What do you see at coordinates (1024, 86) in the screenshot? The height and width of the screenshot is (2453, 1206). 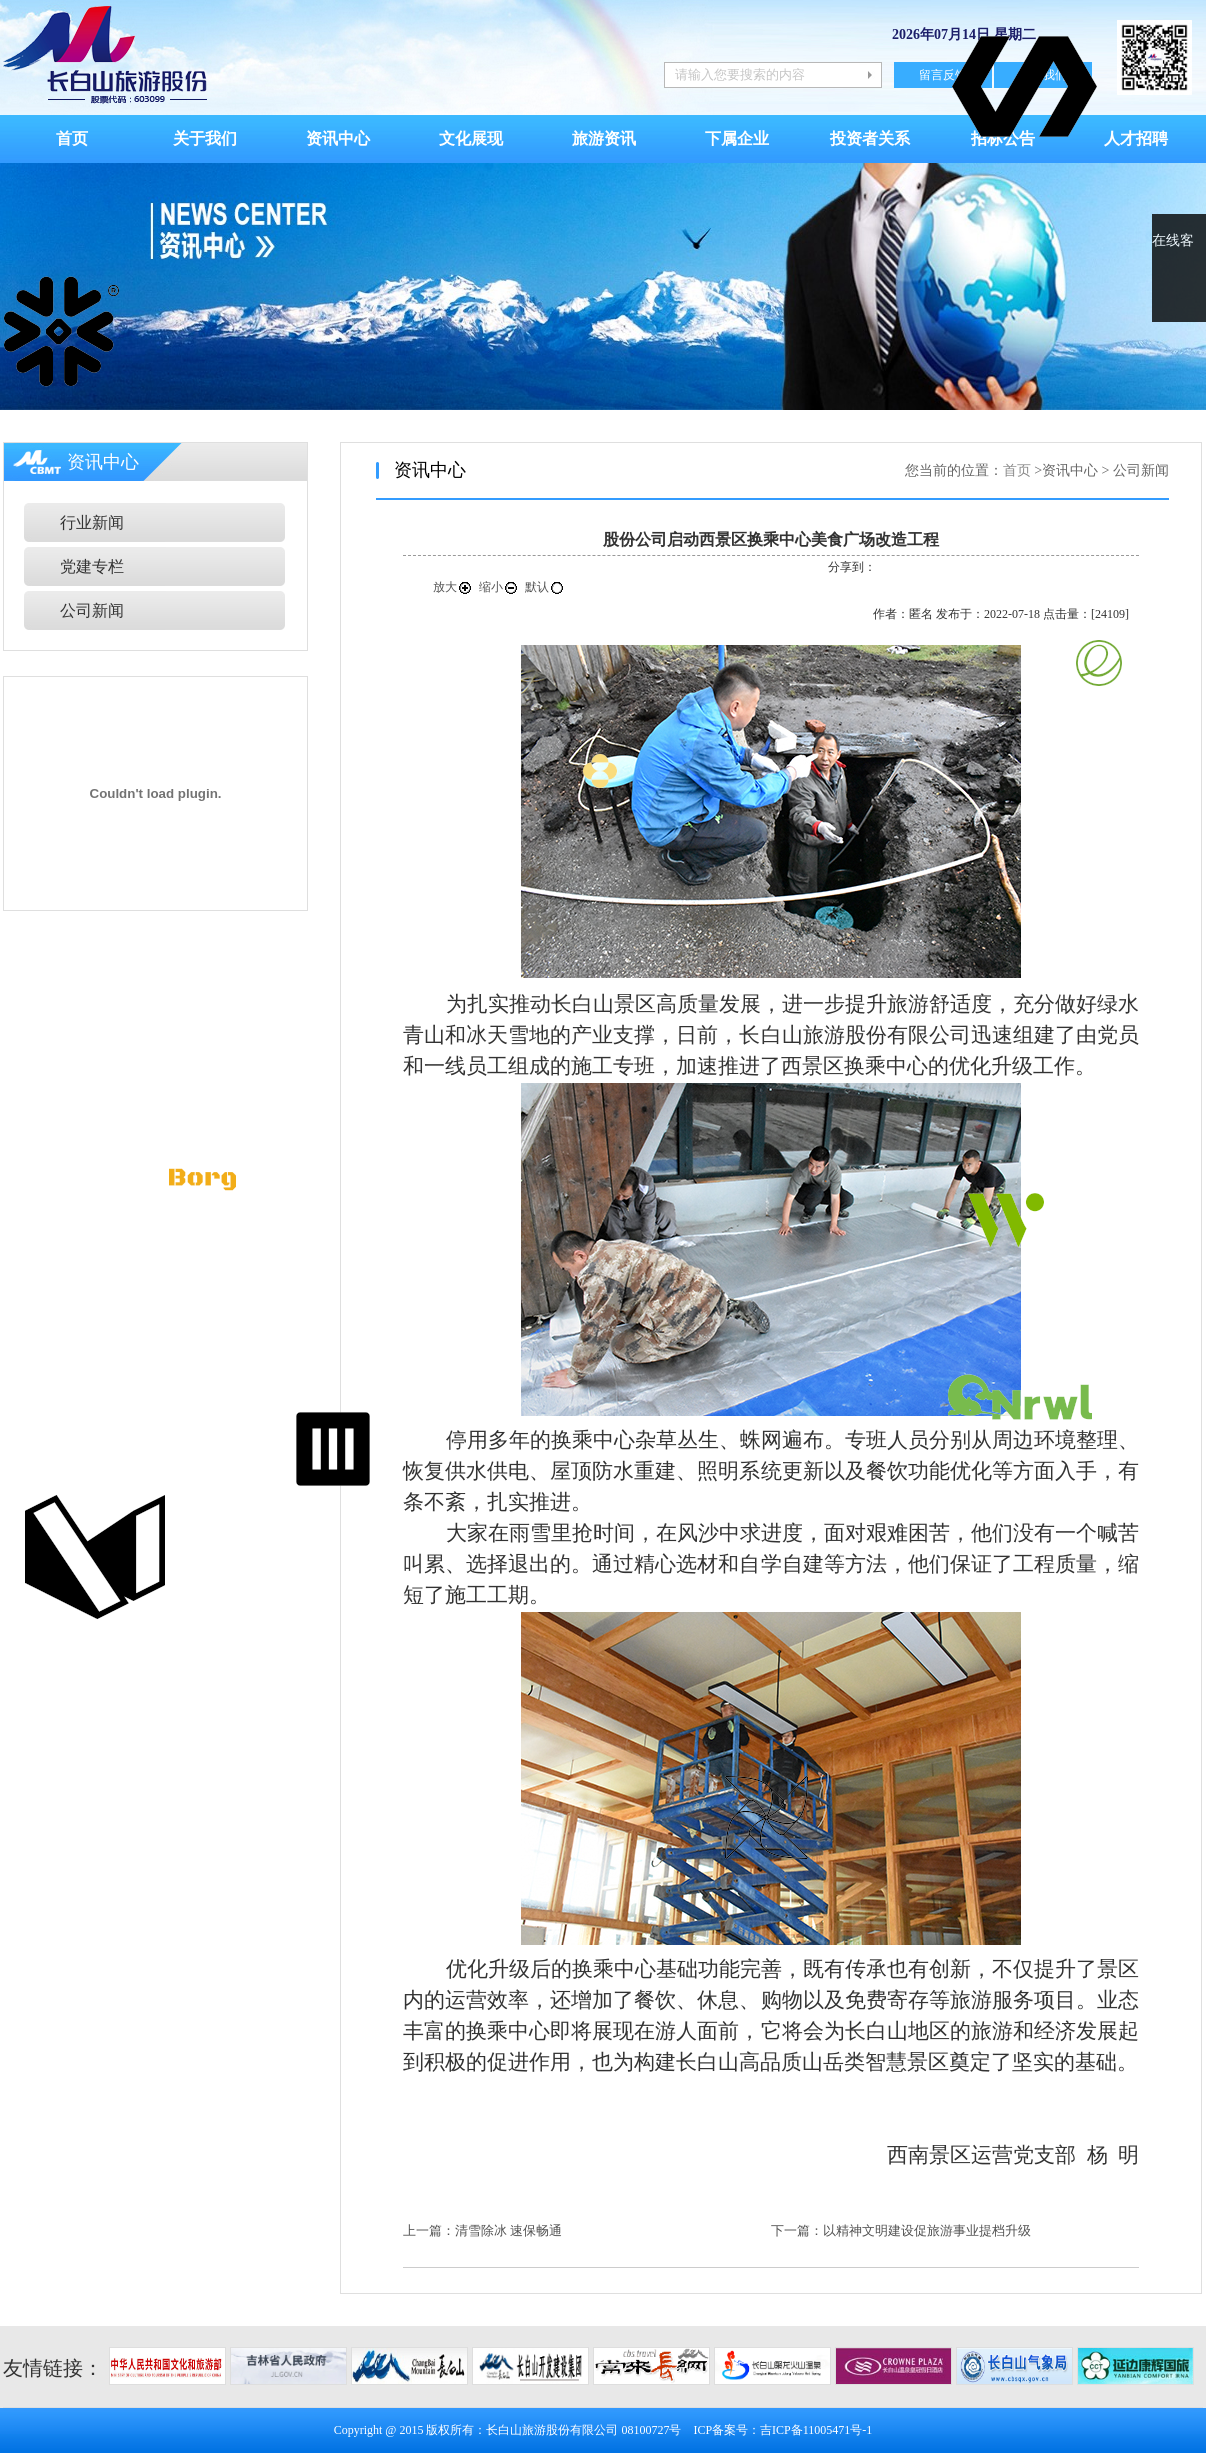 I see `polymer project logo` at bounding box center [1024, 86].